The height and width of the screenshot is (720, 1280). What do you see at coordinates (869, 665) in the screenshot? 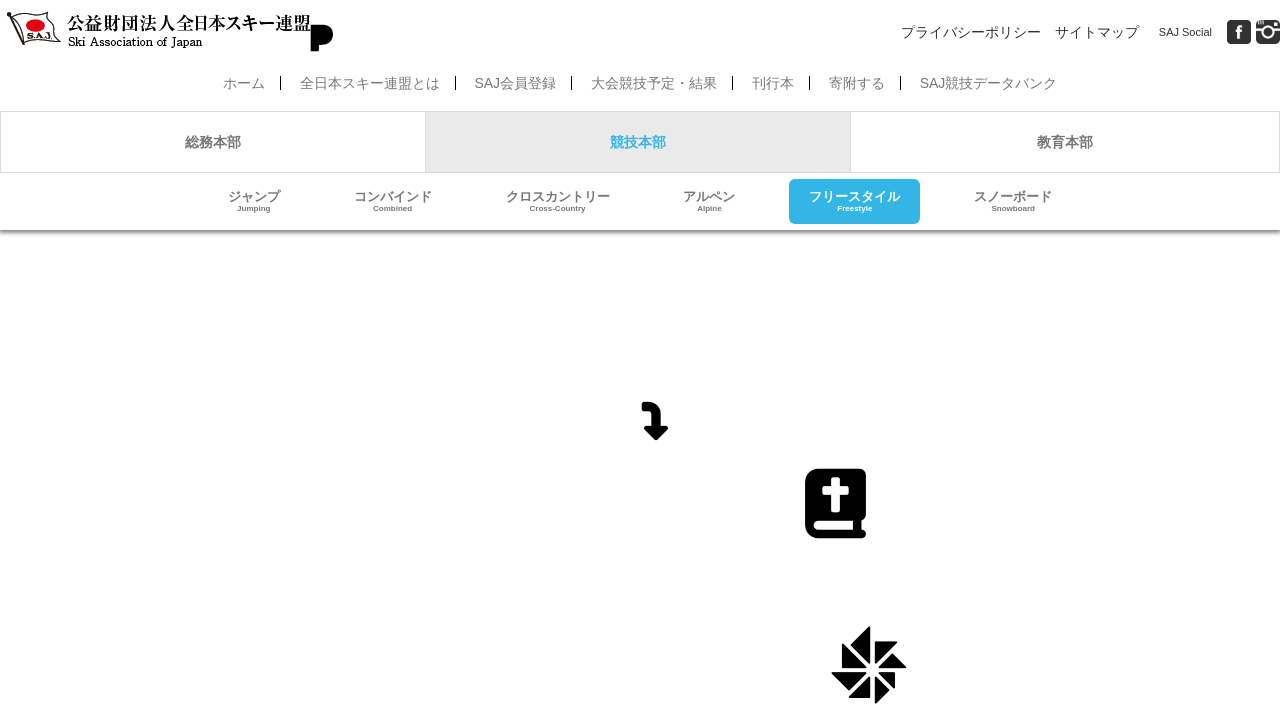
I see `open files by pinwheel app` at bounding box center [869, 665].